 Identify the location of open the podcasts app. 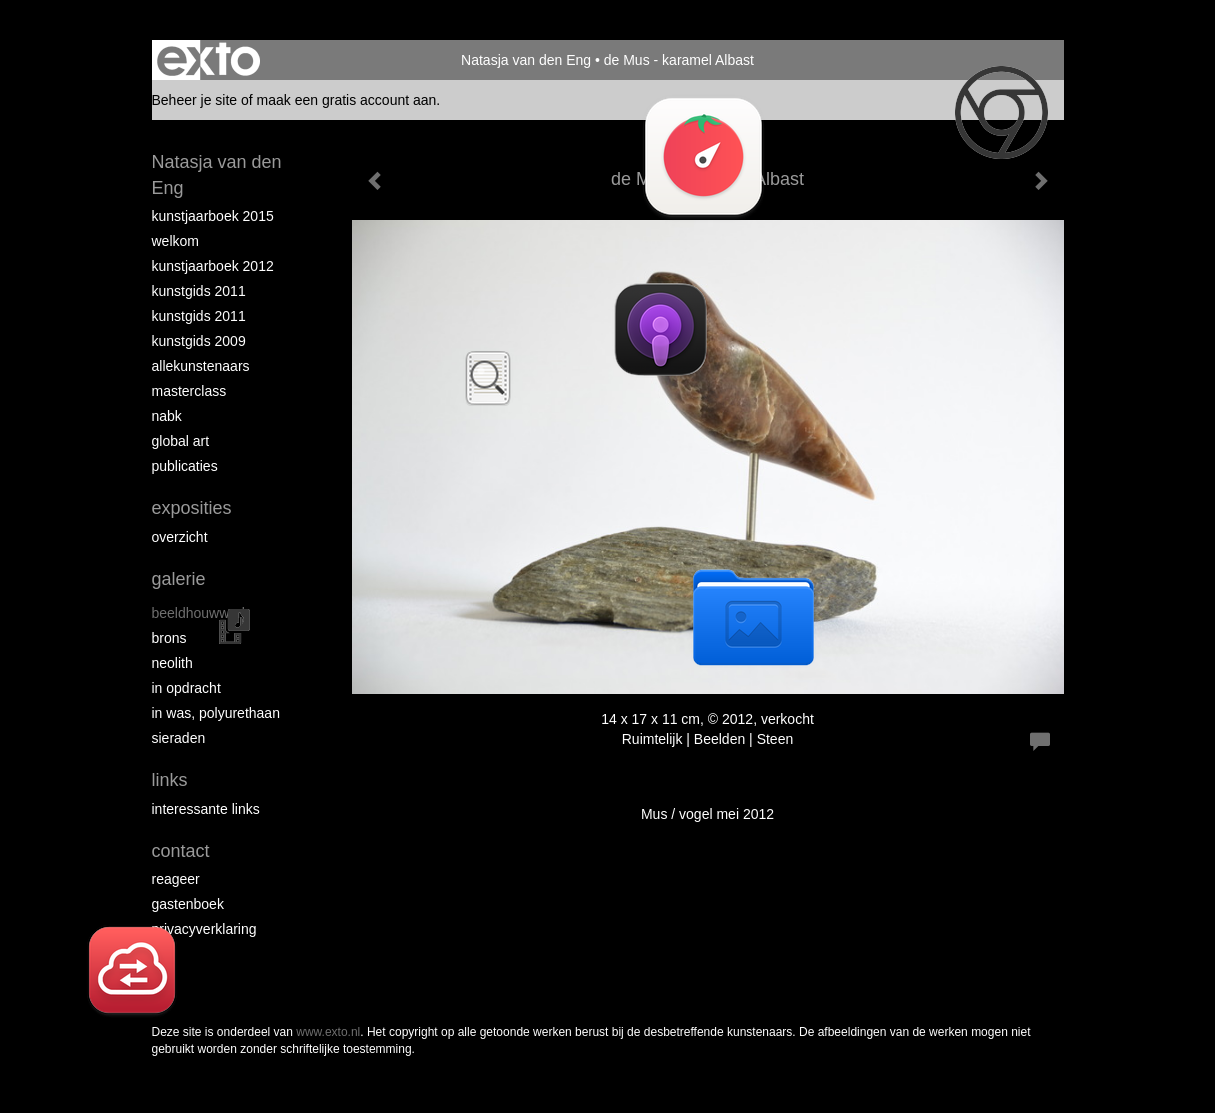
(660, 329).